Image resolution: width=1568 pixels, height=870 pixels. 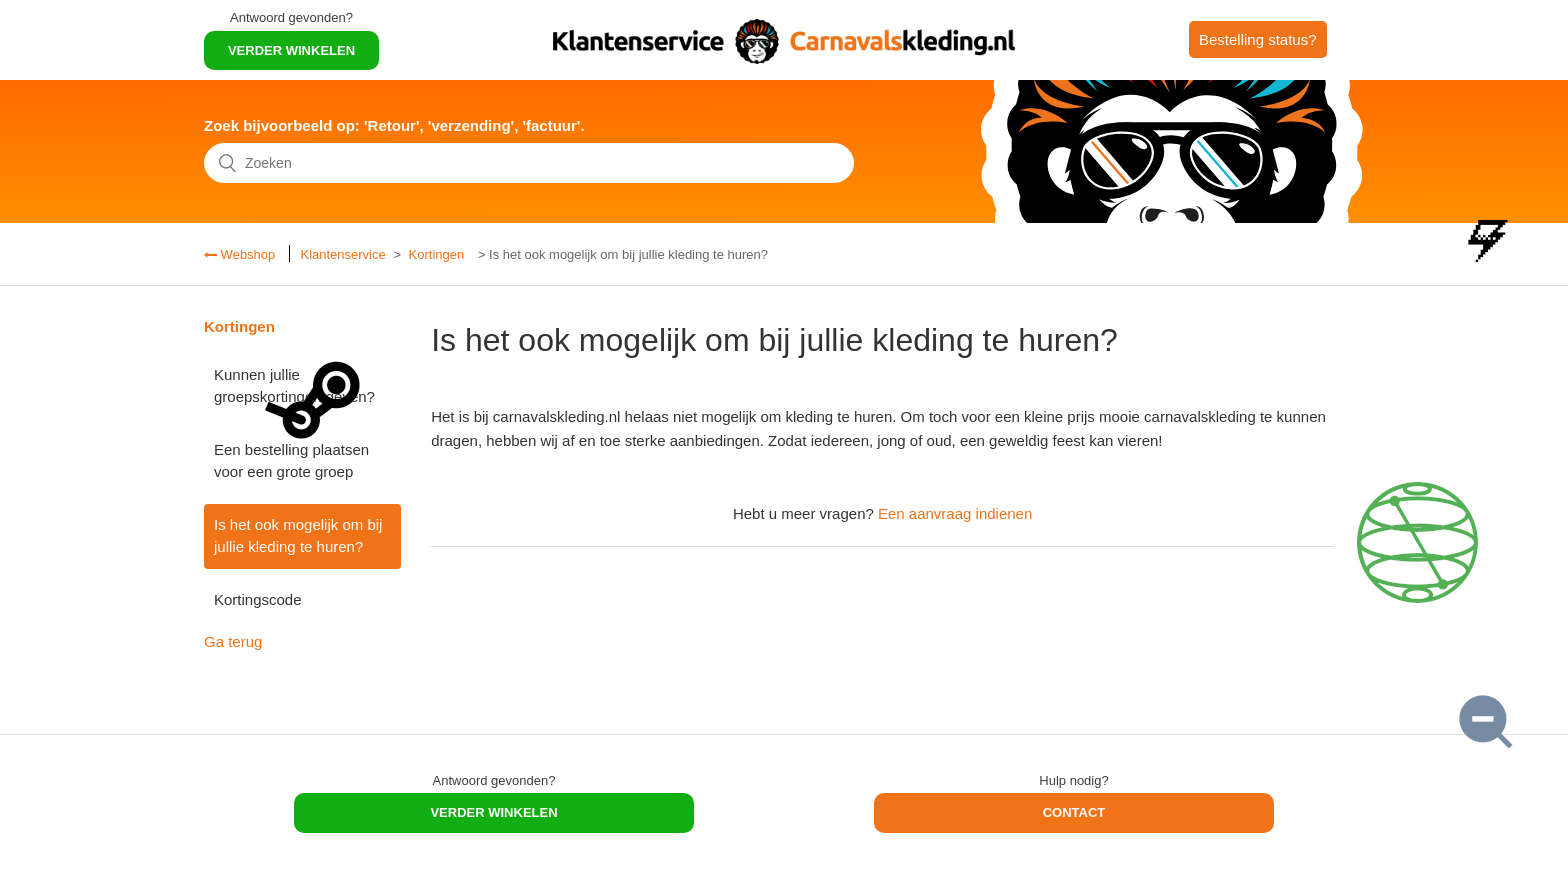 What do you see at coordinates (313, 399) in the screenshot?
I see `open Steam gaming platform` at bounding box center [313, 399].